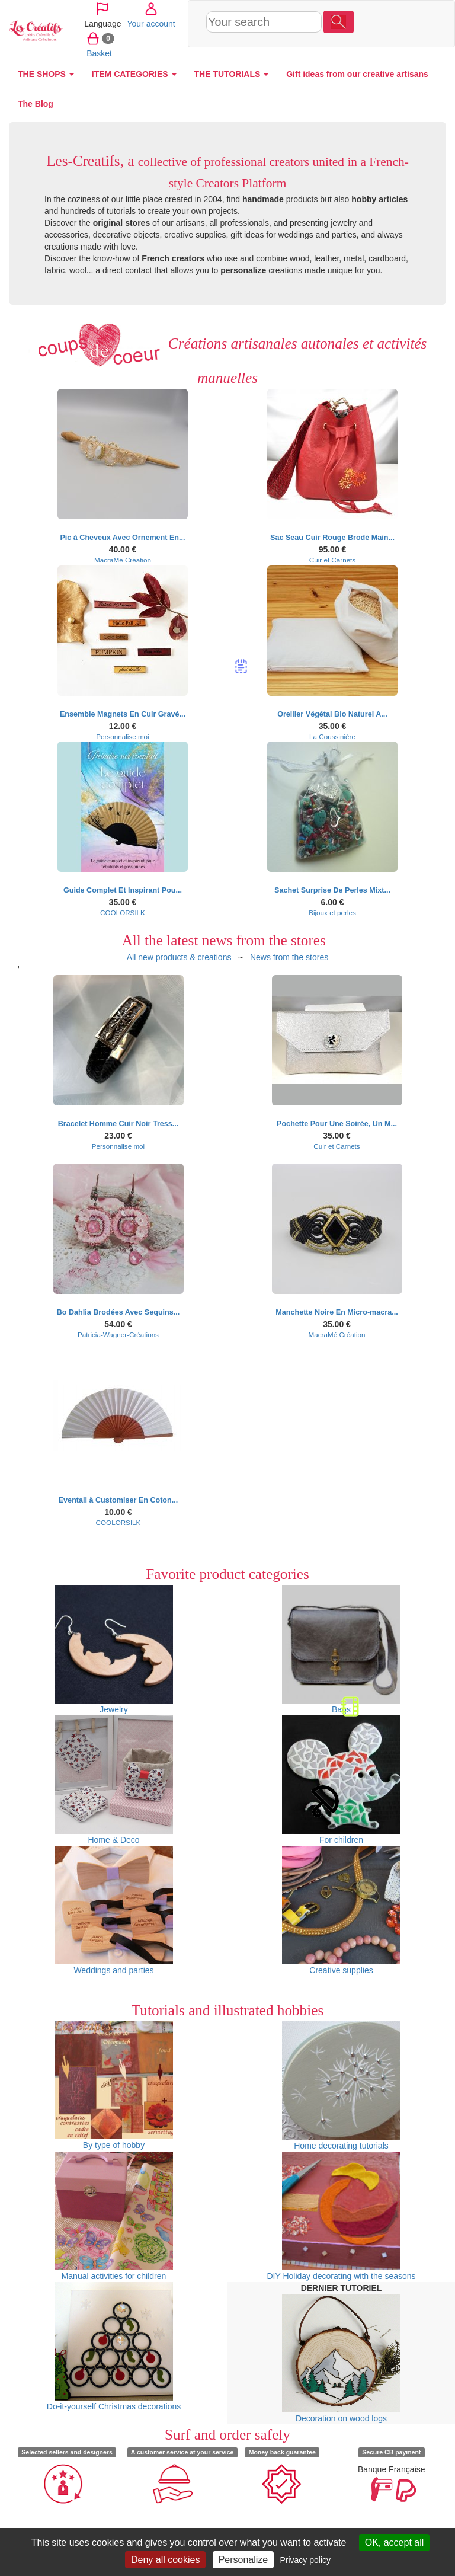 This screenshot has height=2576, width=455. Describe the element at coordinates (351, 1706) in the screenshot. I see `open tabbed notebook or journal` at that location.